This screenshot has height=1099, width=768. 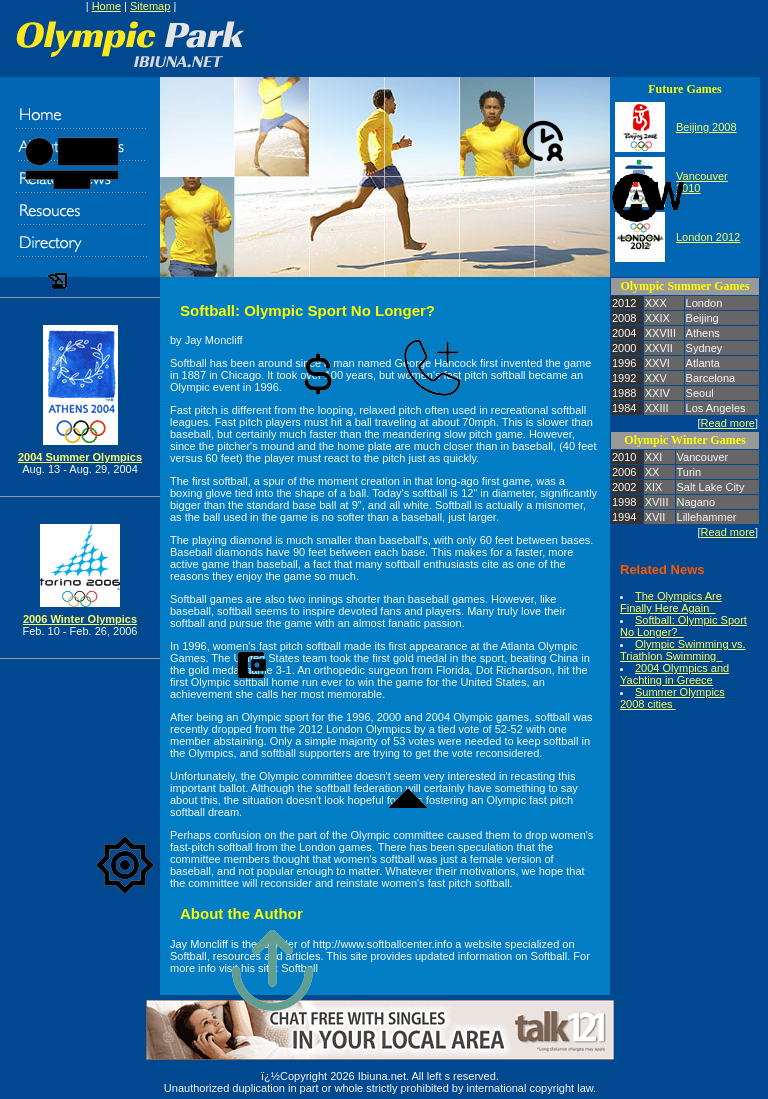 I want to click on view account balance or financial information, so click(x=318, y=374).